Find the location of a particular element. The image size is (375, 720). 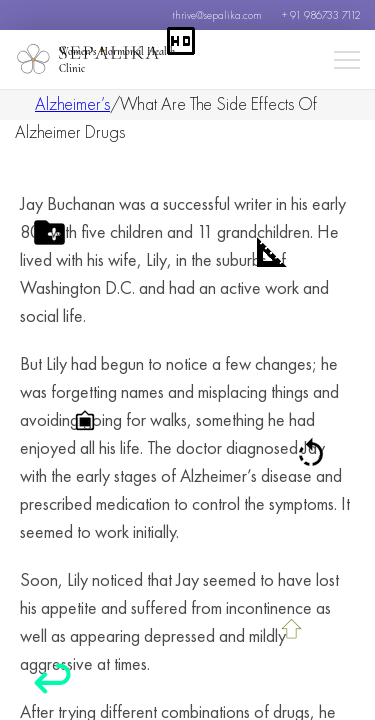

indicates high definition video quality is available is located at coordinates (181, 41).